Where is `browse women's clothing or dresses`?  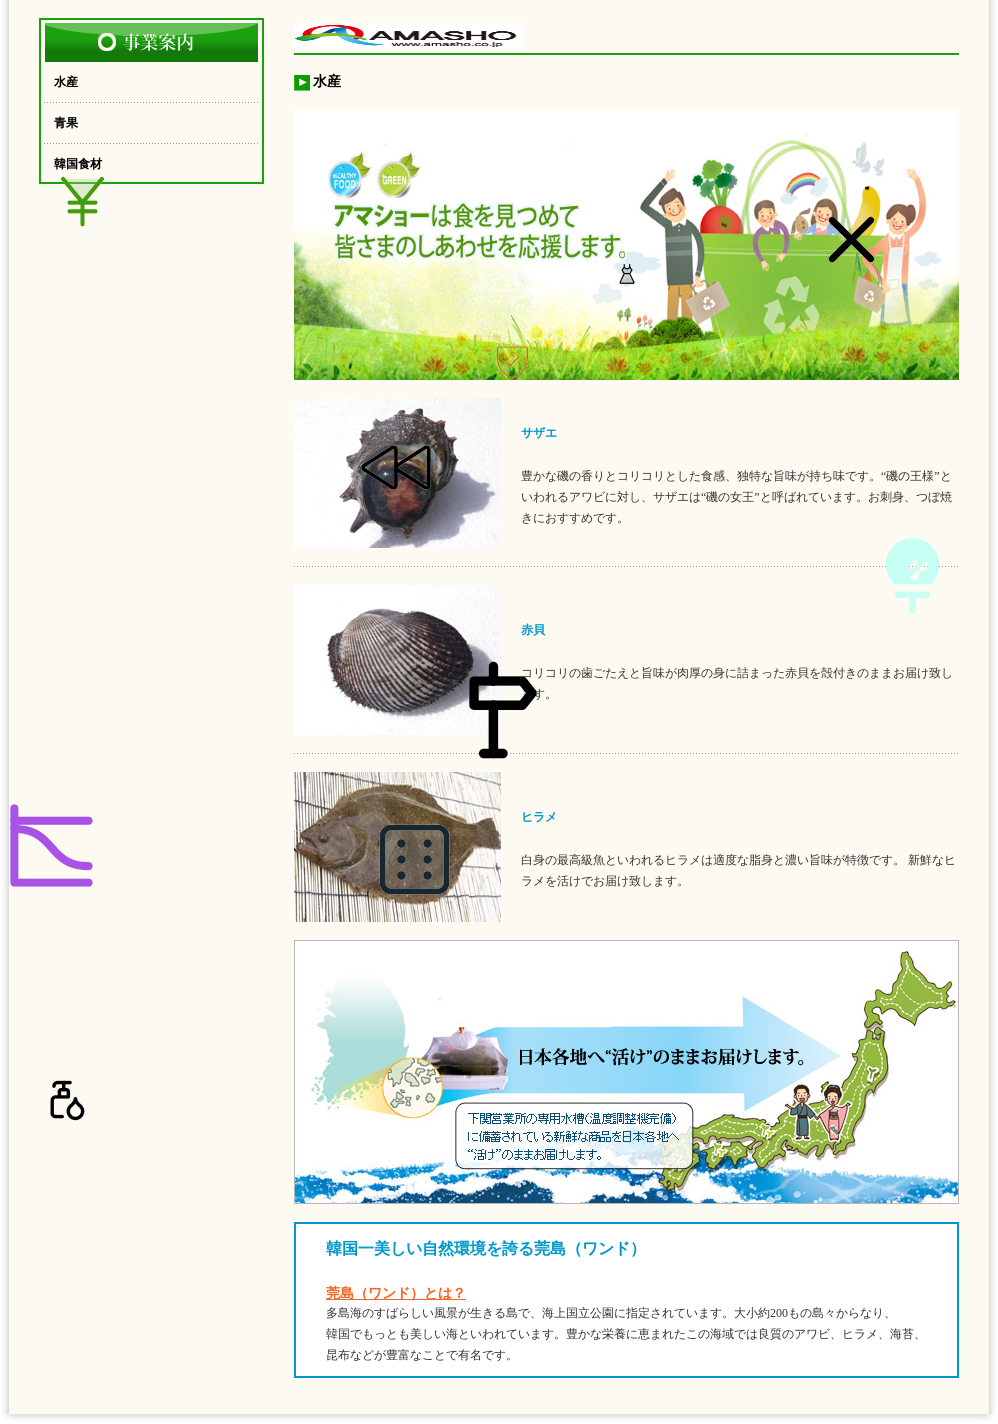
browse women's clothing or dresses is located at coordinates (627, 275).